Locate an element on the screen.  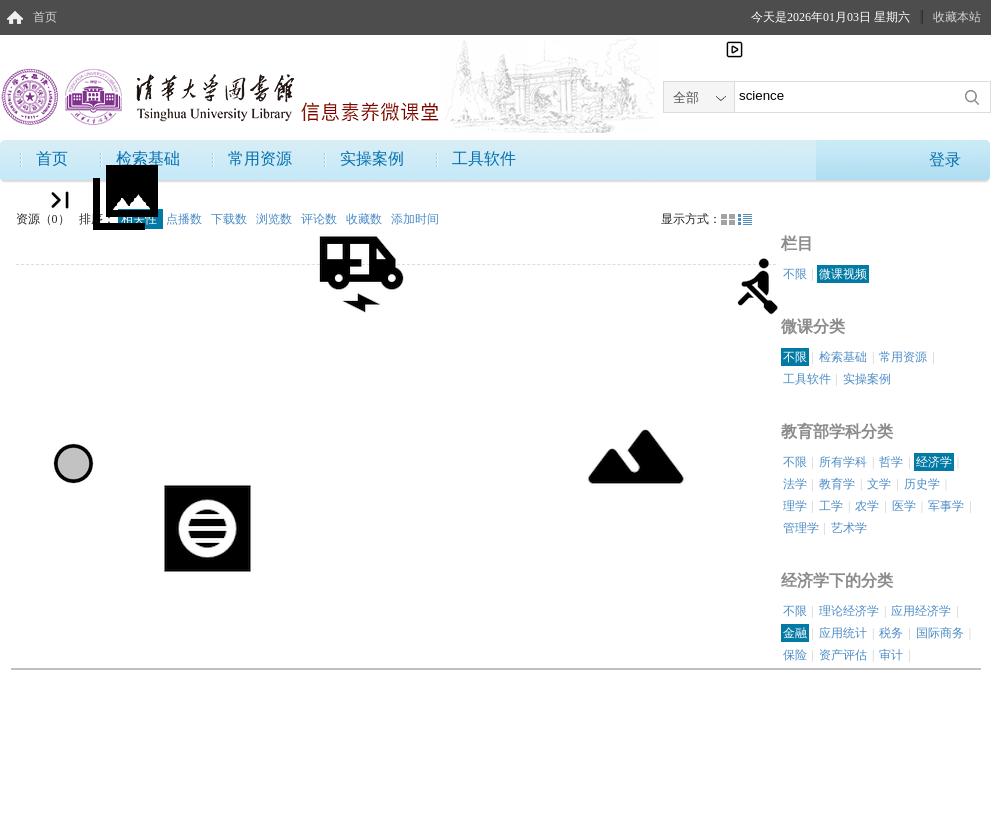
access heating, ventilation, and air conditioning controls is located at coordinates (207, 528).